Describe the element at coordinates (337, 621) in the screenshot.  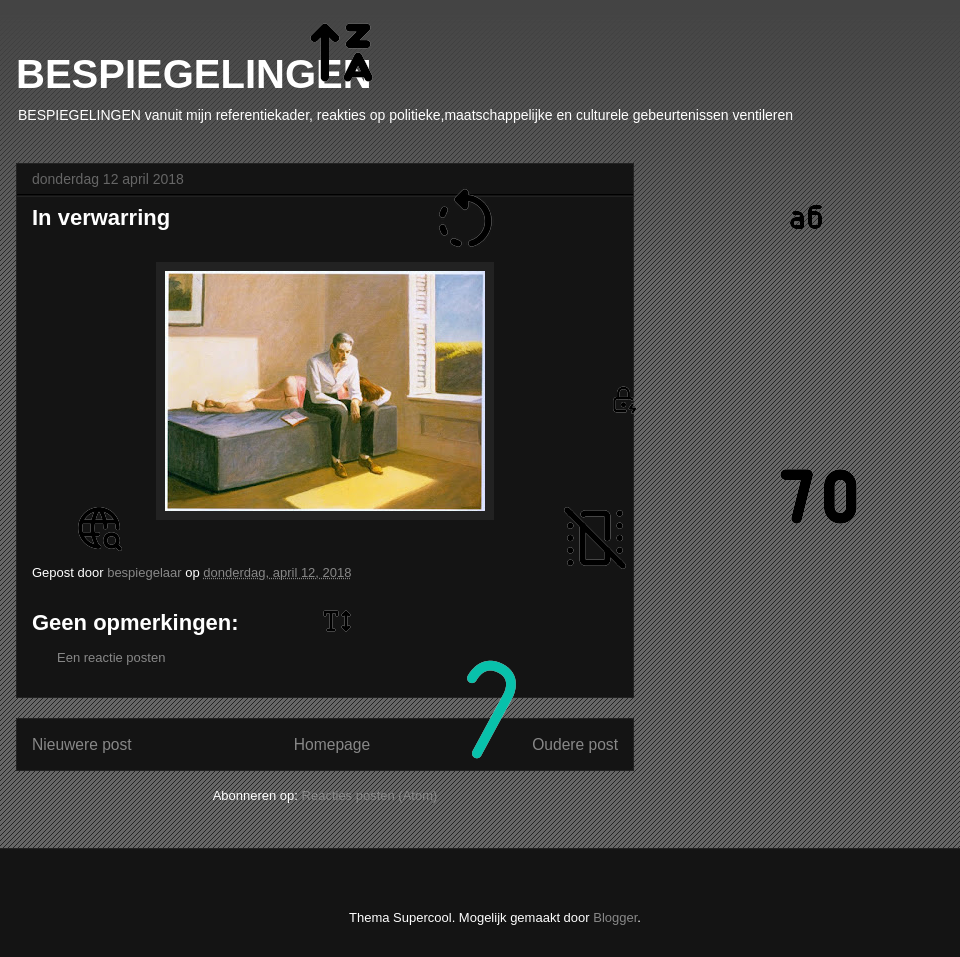
I see `adjust text height or line spacing` at that location.